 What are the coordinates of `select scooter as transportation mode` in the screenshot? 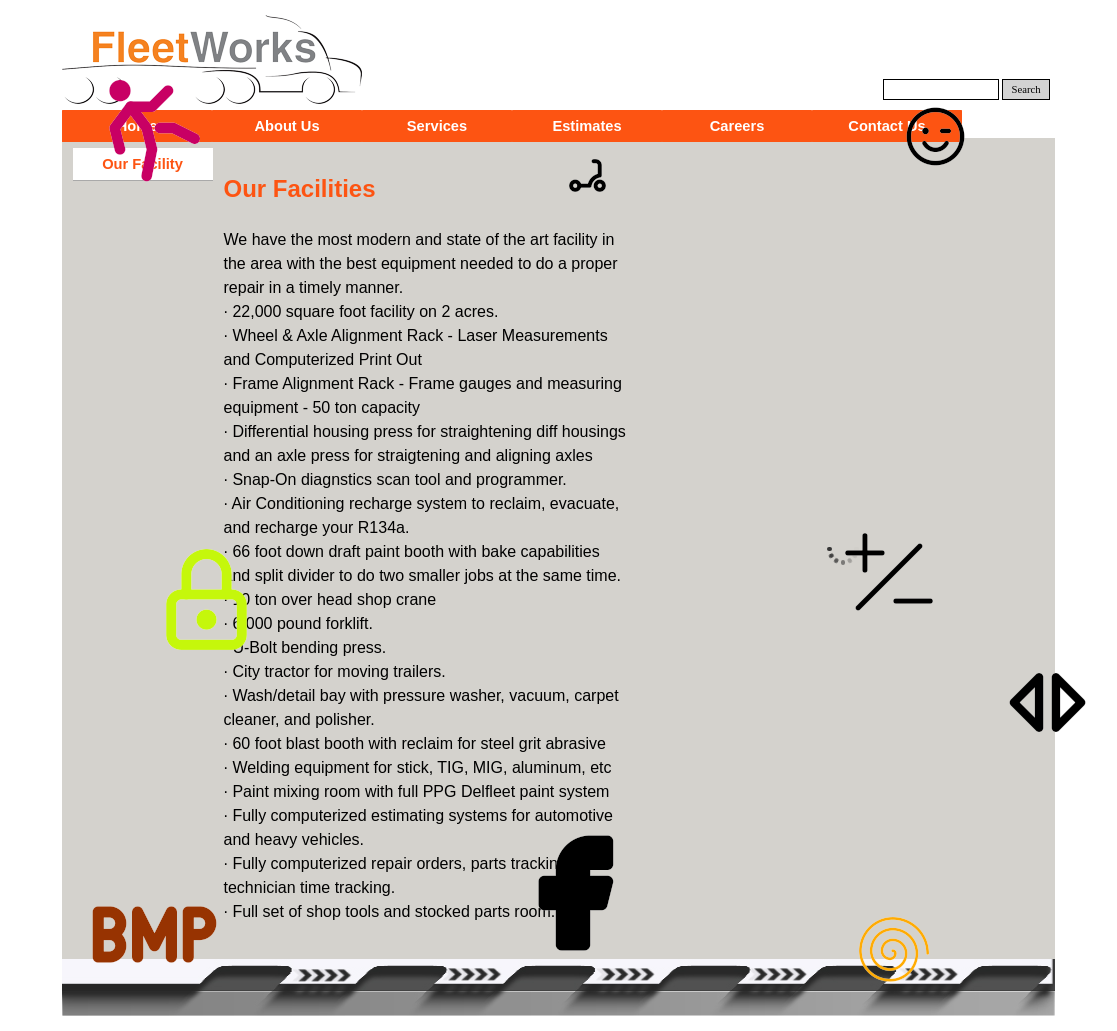 It's located at (587, 175).